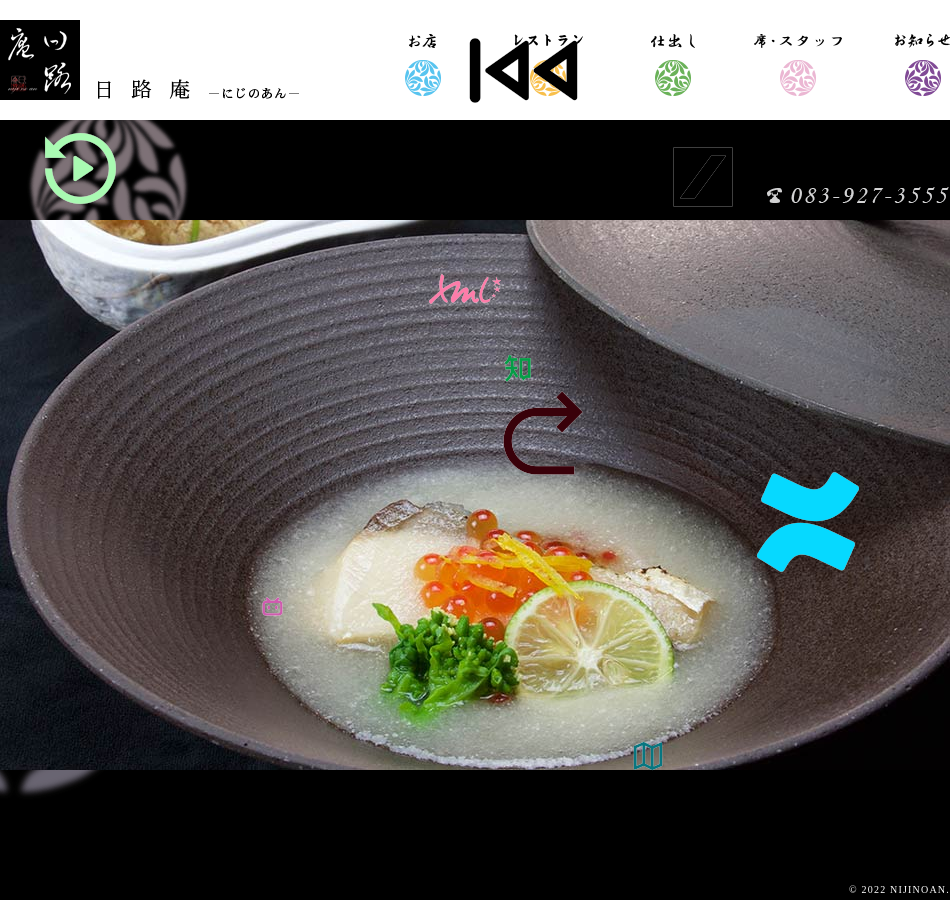 This screenshot has height=900, width=950. I want to click on open zhihu app, so click(518, 368).